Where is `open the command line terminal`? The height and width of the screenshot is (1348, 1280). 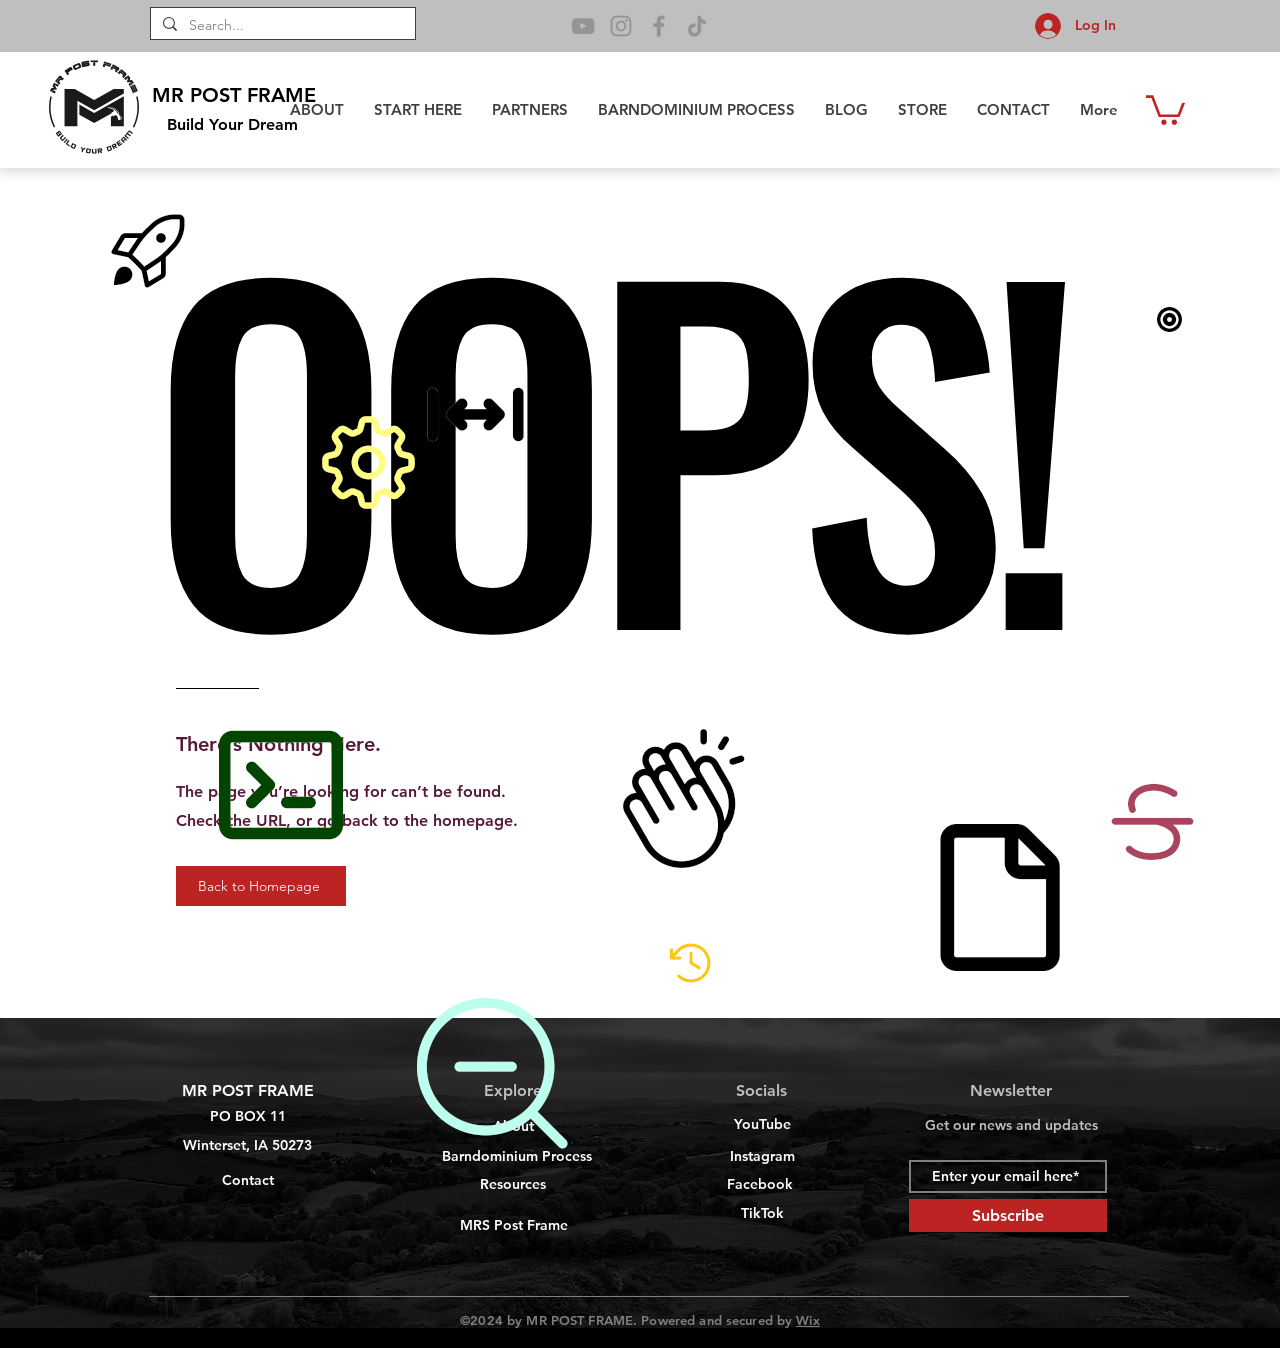
open the command line terminal is located at coordinates (281, 785).